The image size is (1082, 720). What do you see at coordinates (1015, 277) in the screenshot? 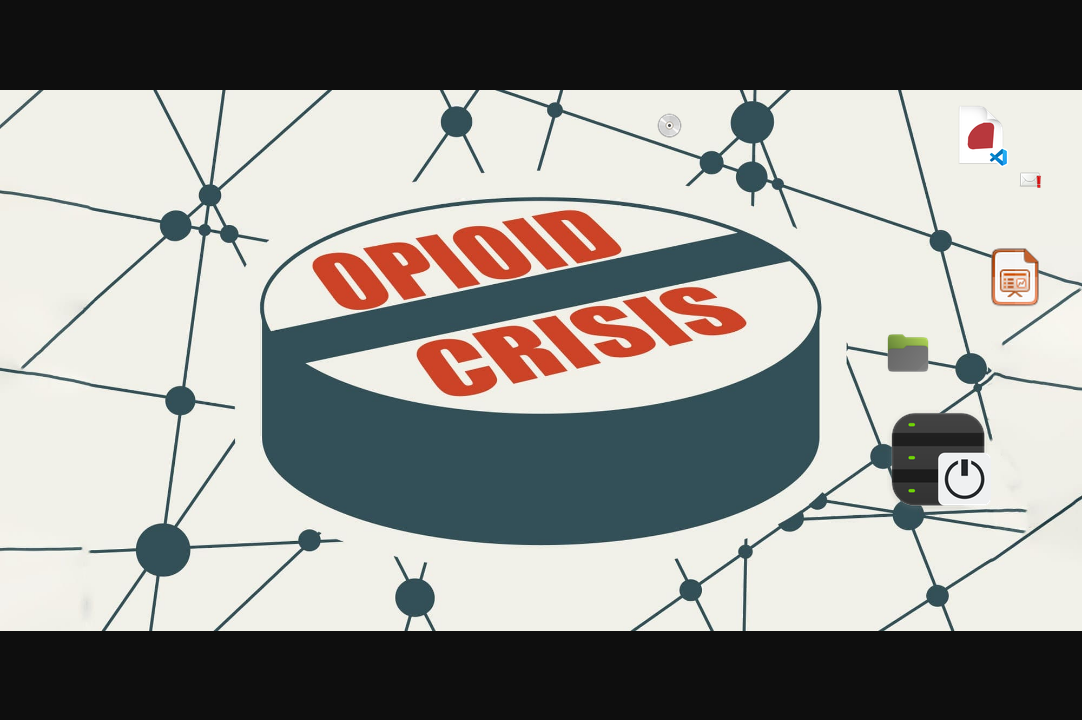
I see `a libreoffice impress presentation file` at bounding box center [1015, 277].